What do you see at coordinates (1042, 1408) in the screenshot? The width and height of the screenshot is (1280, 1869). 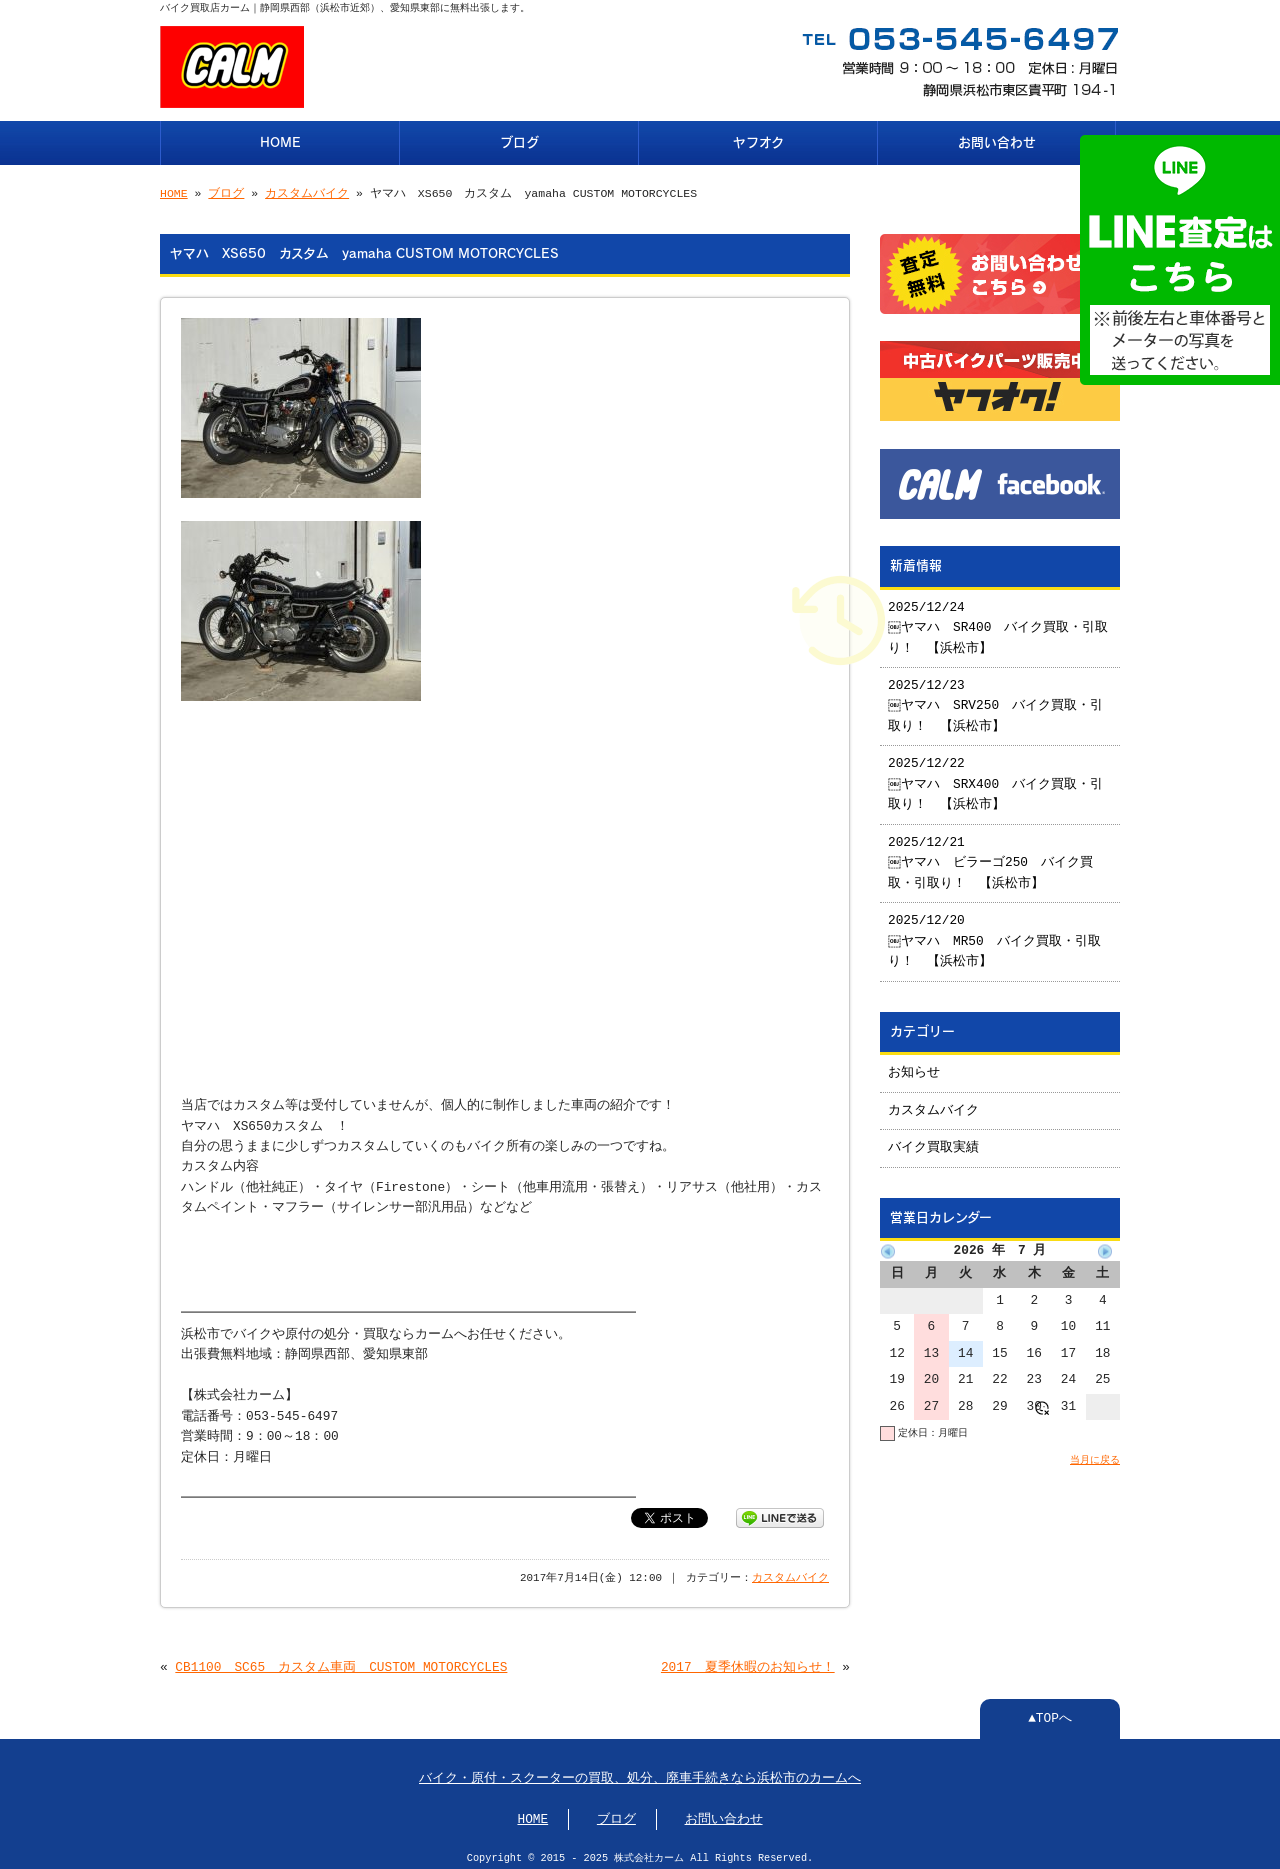 I see `remove or cancel a mood/reaction` at bounding box center [1042, 1408].